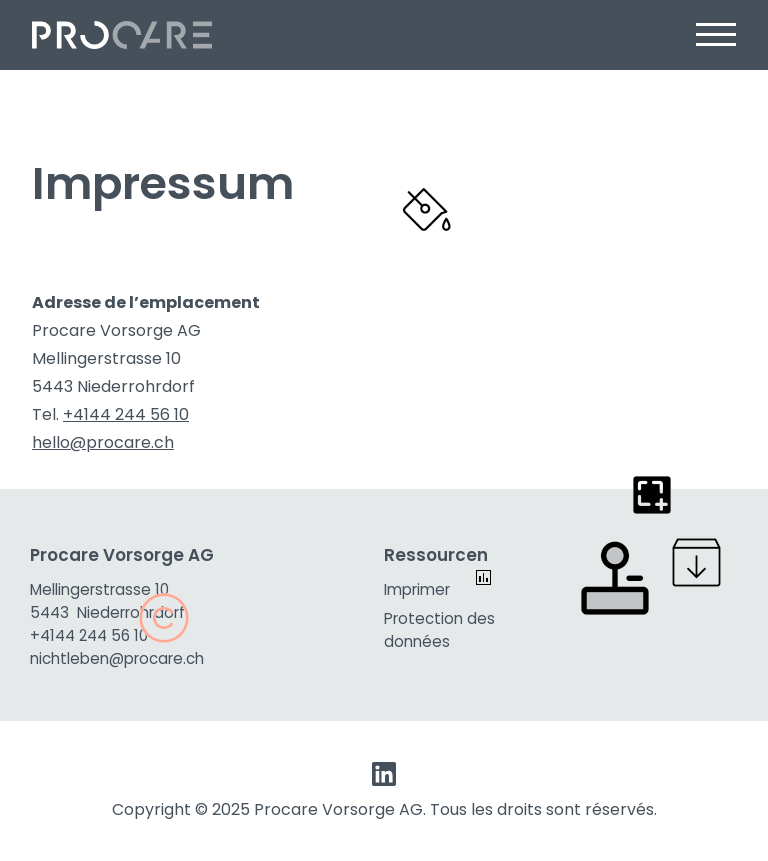  Describe the element at coordinates (426, 211) in the screenshot. I see `fill an area with color` at that location.